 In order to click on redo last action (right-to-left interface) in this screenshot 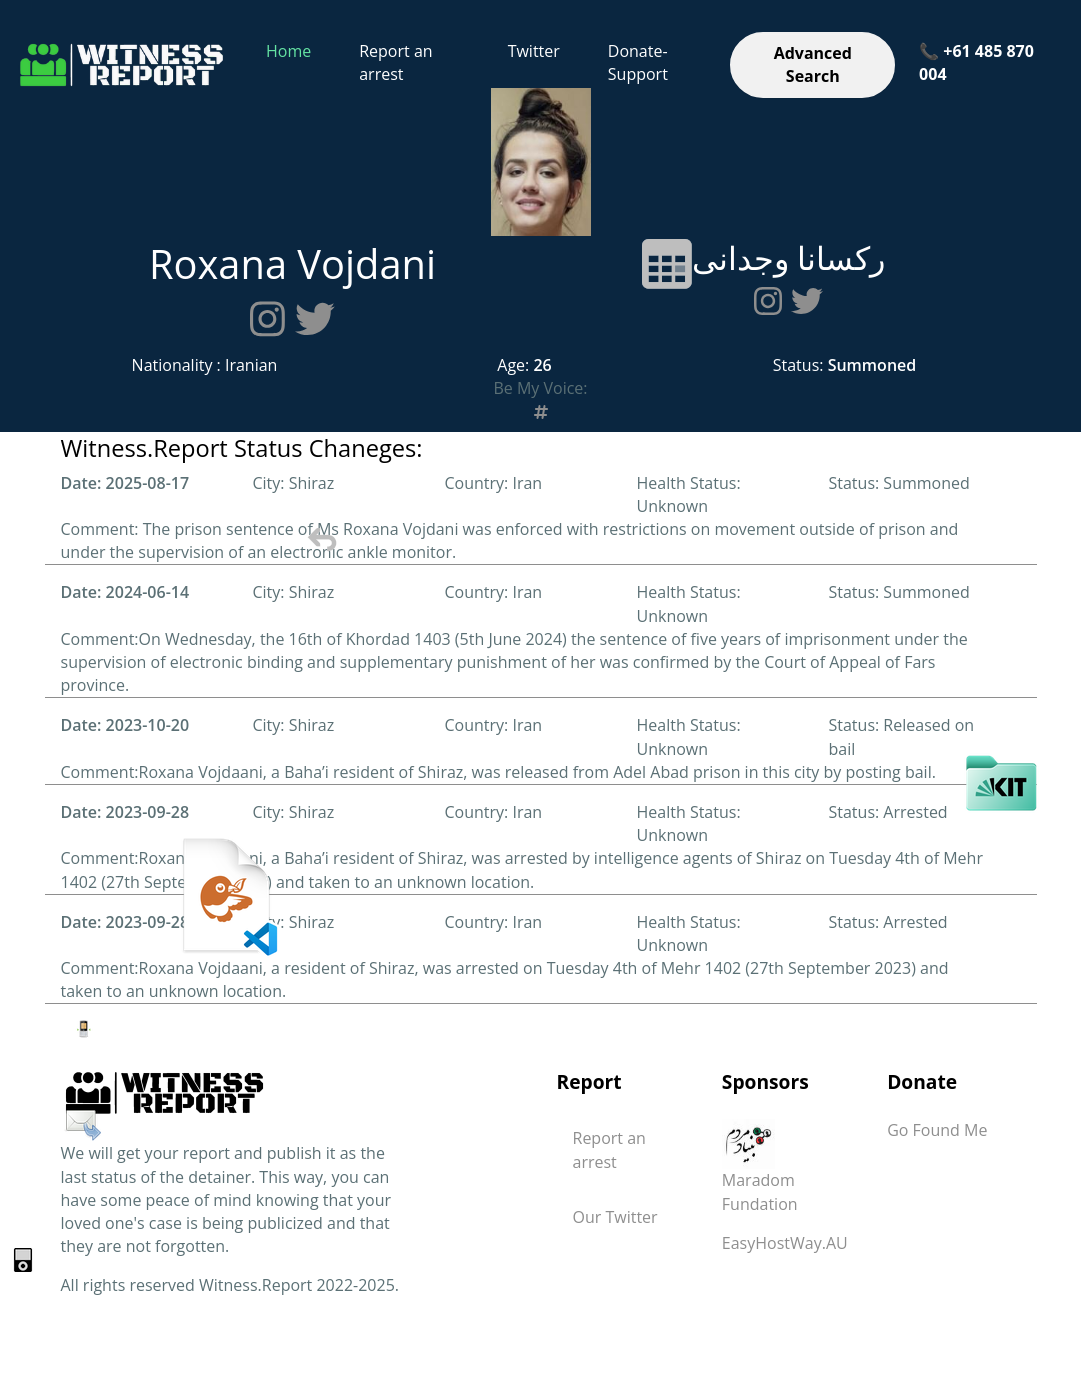, I will do `click(322, 539)`.